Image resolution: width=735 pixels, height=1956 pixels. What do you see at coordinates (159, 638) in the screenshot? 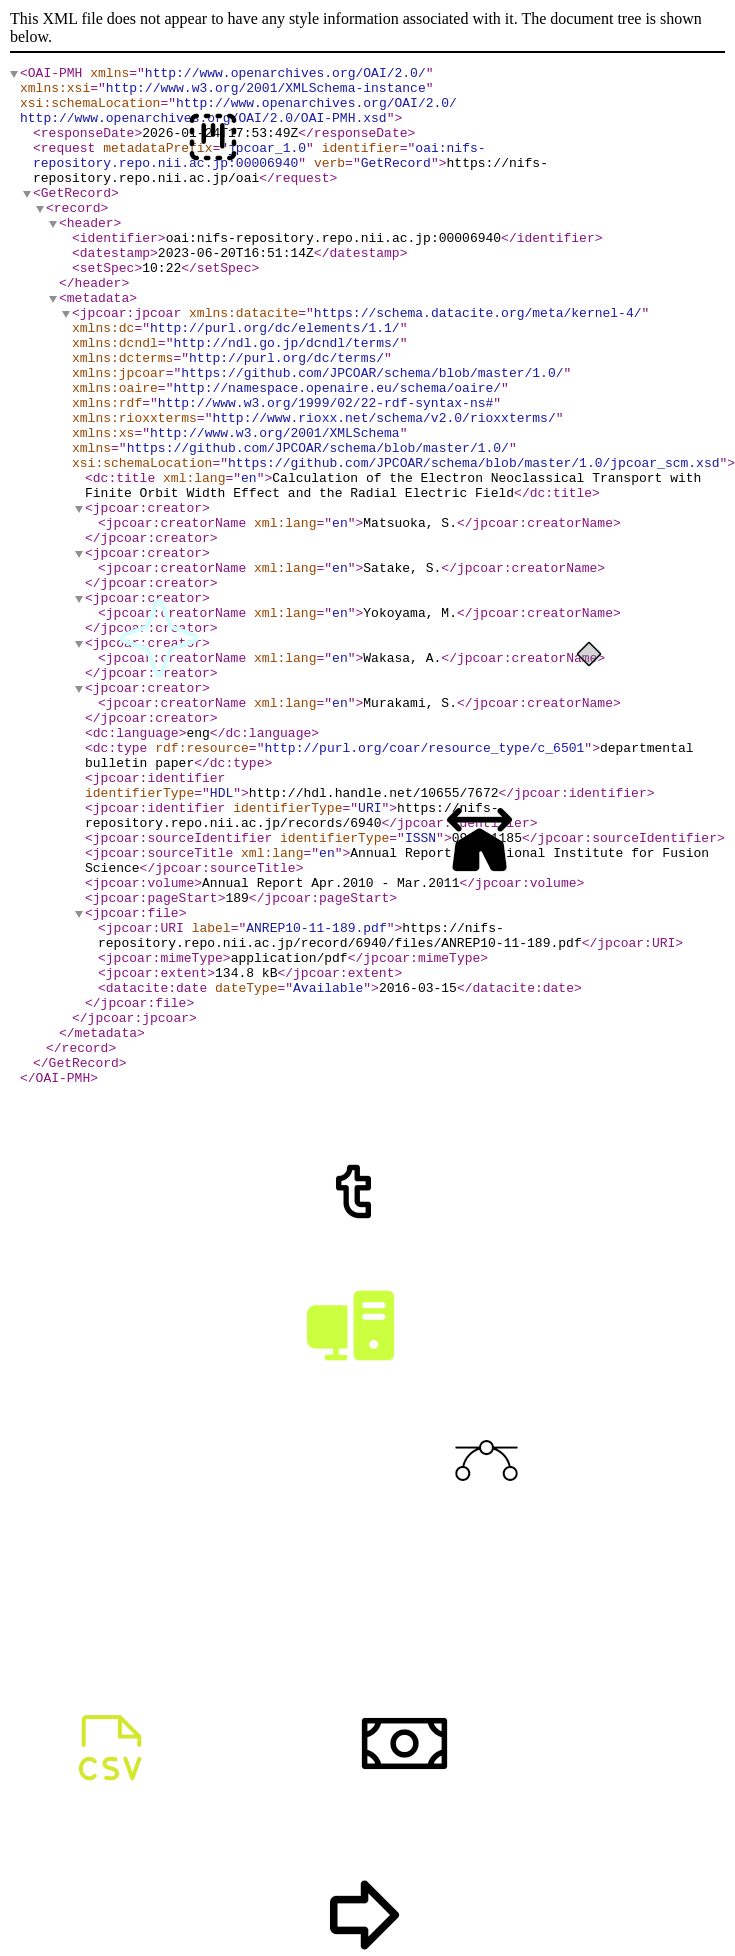
I see `indicates a special or featured item` at bounding box center [159, 638].